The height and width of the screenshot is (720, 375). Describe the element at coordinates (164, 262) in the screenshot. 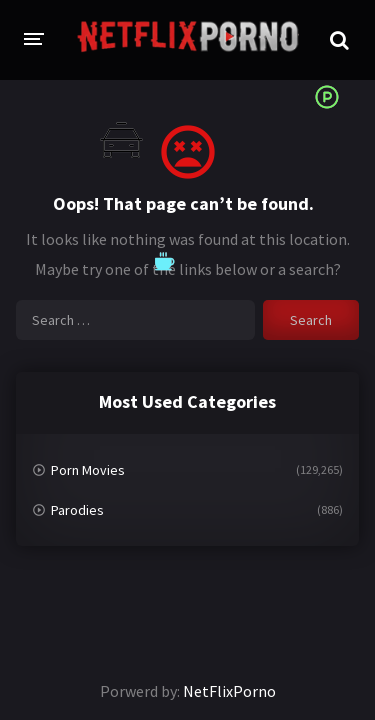

I see `find nearby coffee shops or cafés` at that location.